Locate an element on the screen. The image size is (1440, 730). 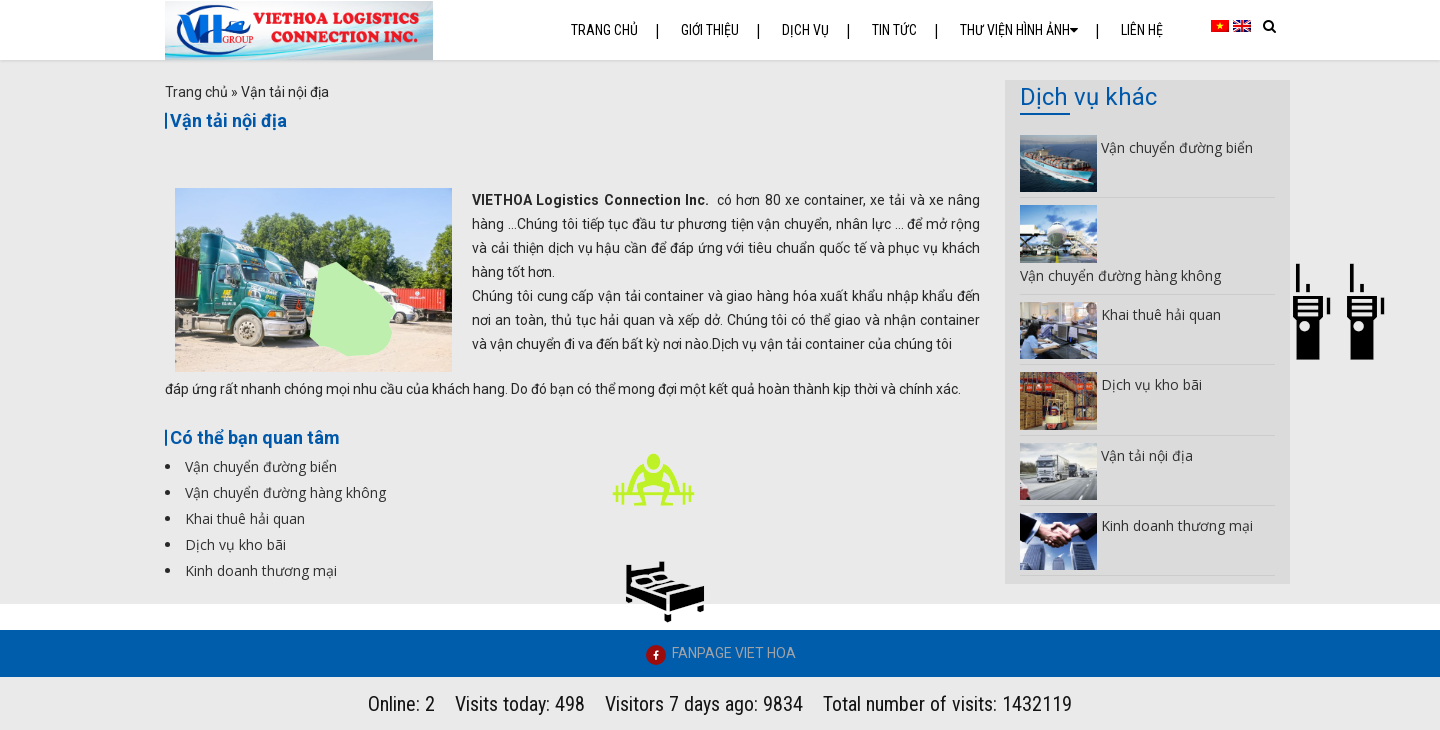
select uruguay as your country or region is located at coordinates (353, 309).